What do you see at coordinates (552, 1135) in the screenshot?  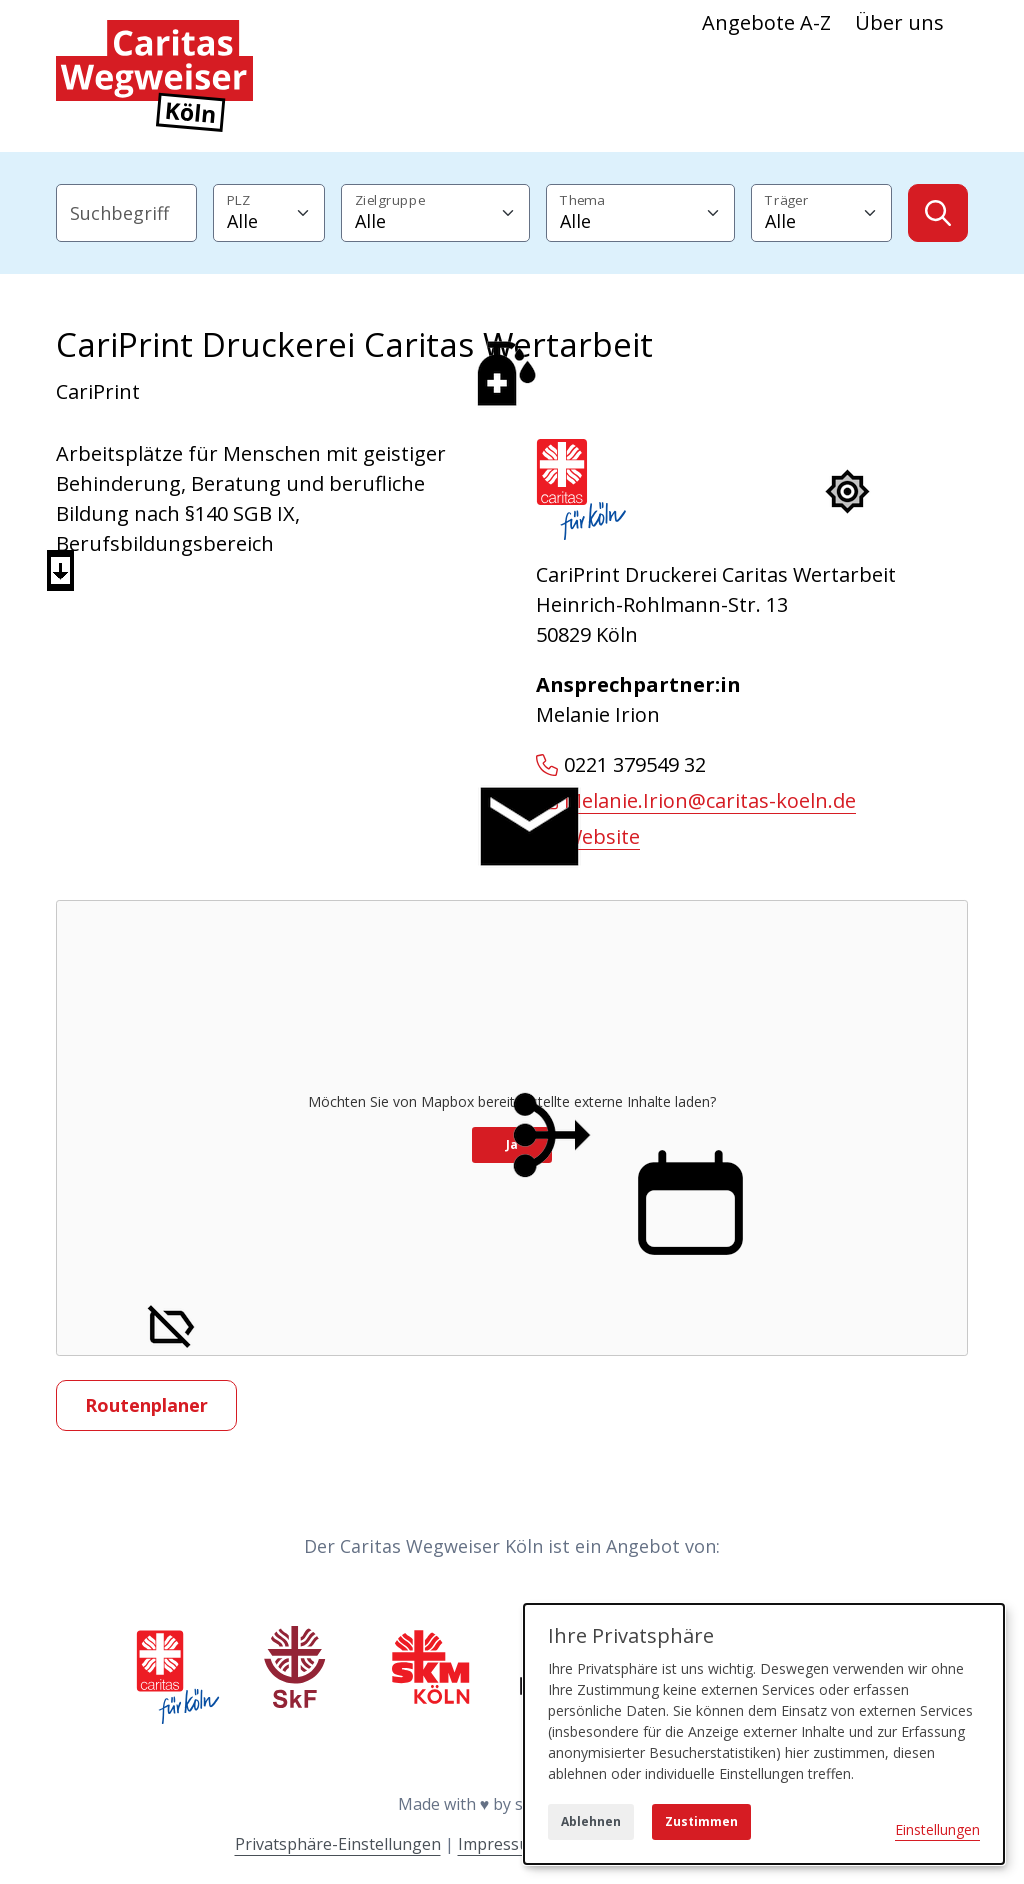 I see `merge or combine multiple inputs into one output` at bounding box center [552, 1135].